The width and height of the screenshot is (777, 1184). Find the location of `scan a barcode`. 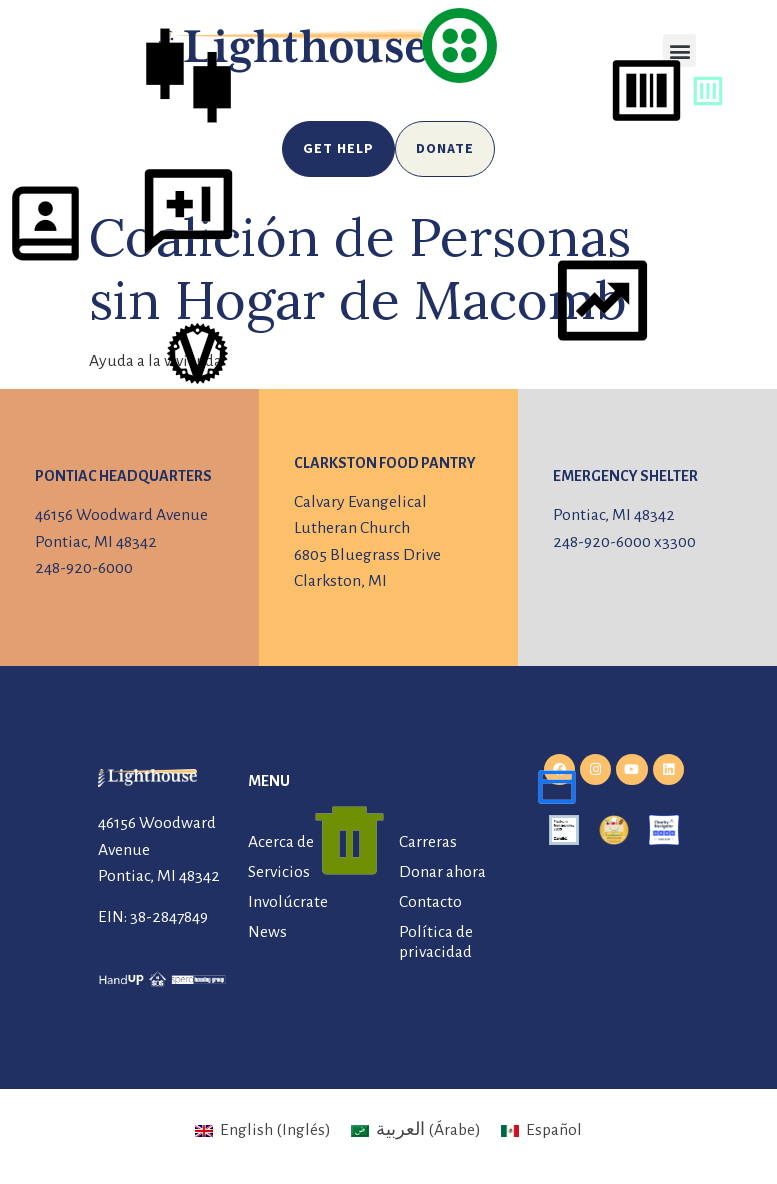

scan a barcode is located at coordinates (646, 90).